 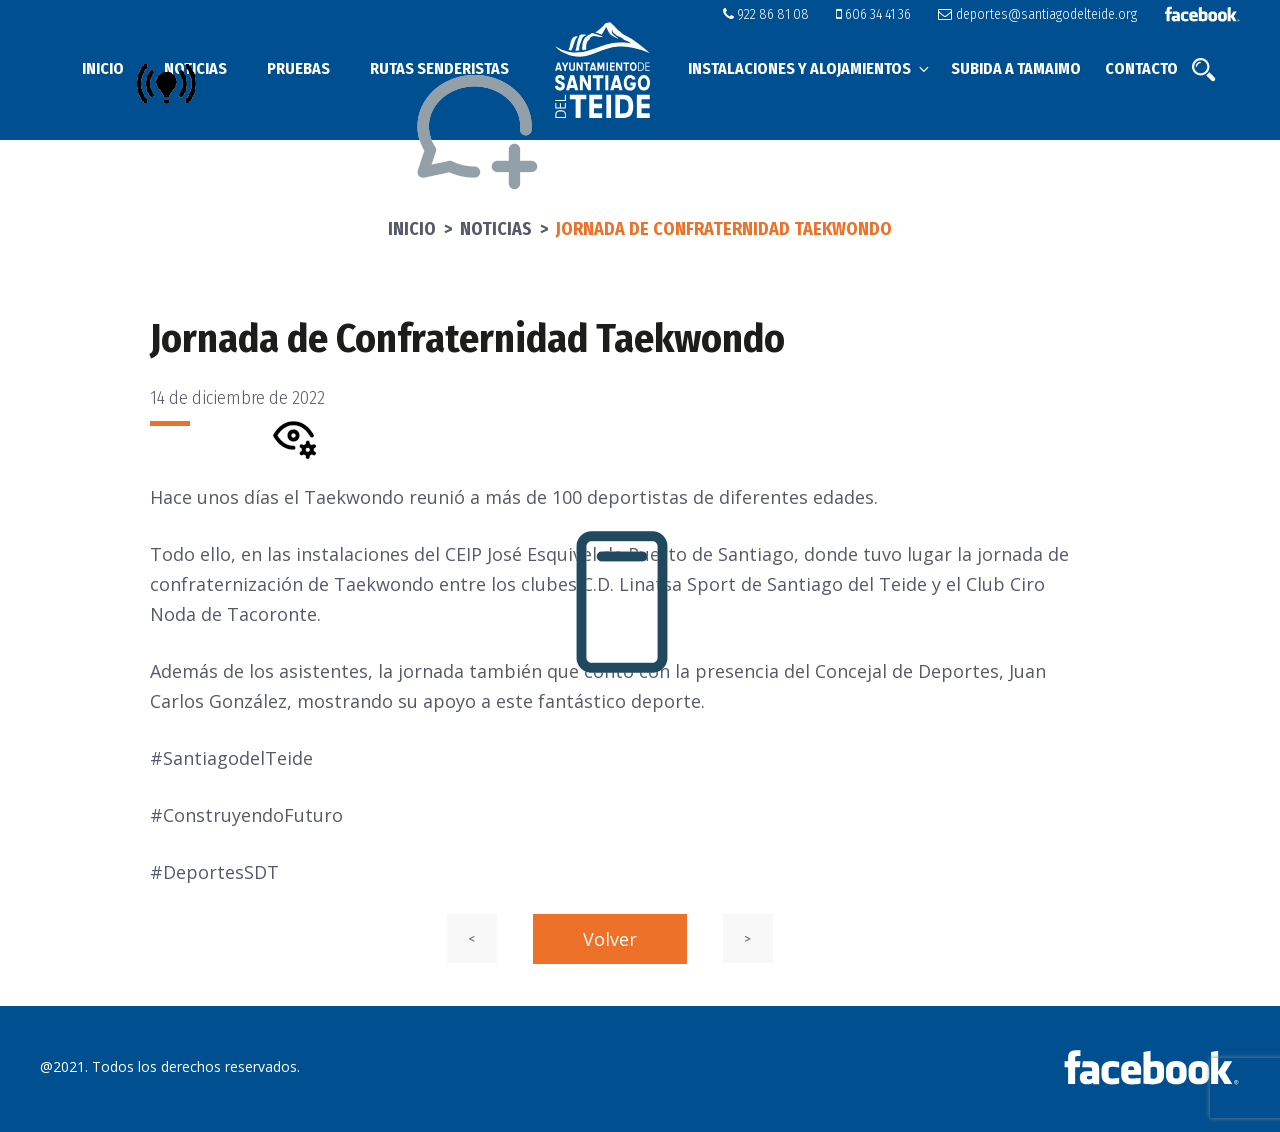 I want to click on view AI-powered predictions or suggestions, so click(x=166, y=83).